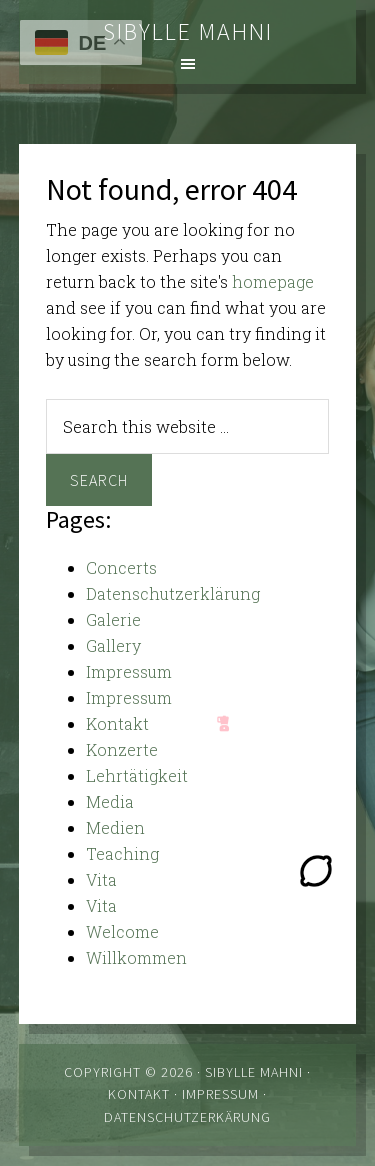 This screenshot has width=375, height=1166. Describe the element at coordinates (223, 723) in the screenshot. I see `access blender or mixing tool settings` at that location.